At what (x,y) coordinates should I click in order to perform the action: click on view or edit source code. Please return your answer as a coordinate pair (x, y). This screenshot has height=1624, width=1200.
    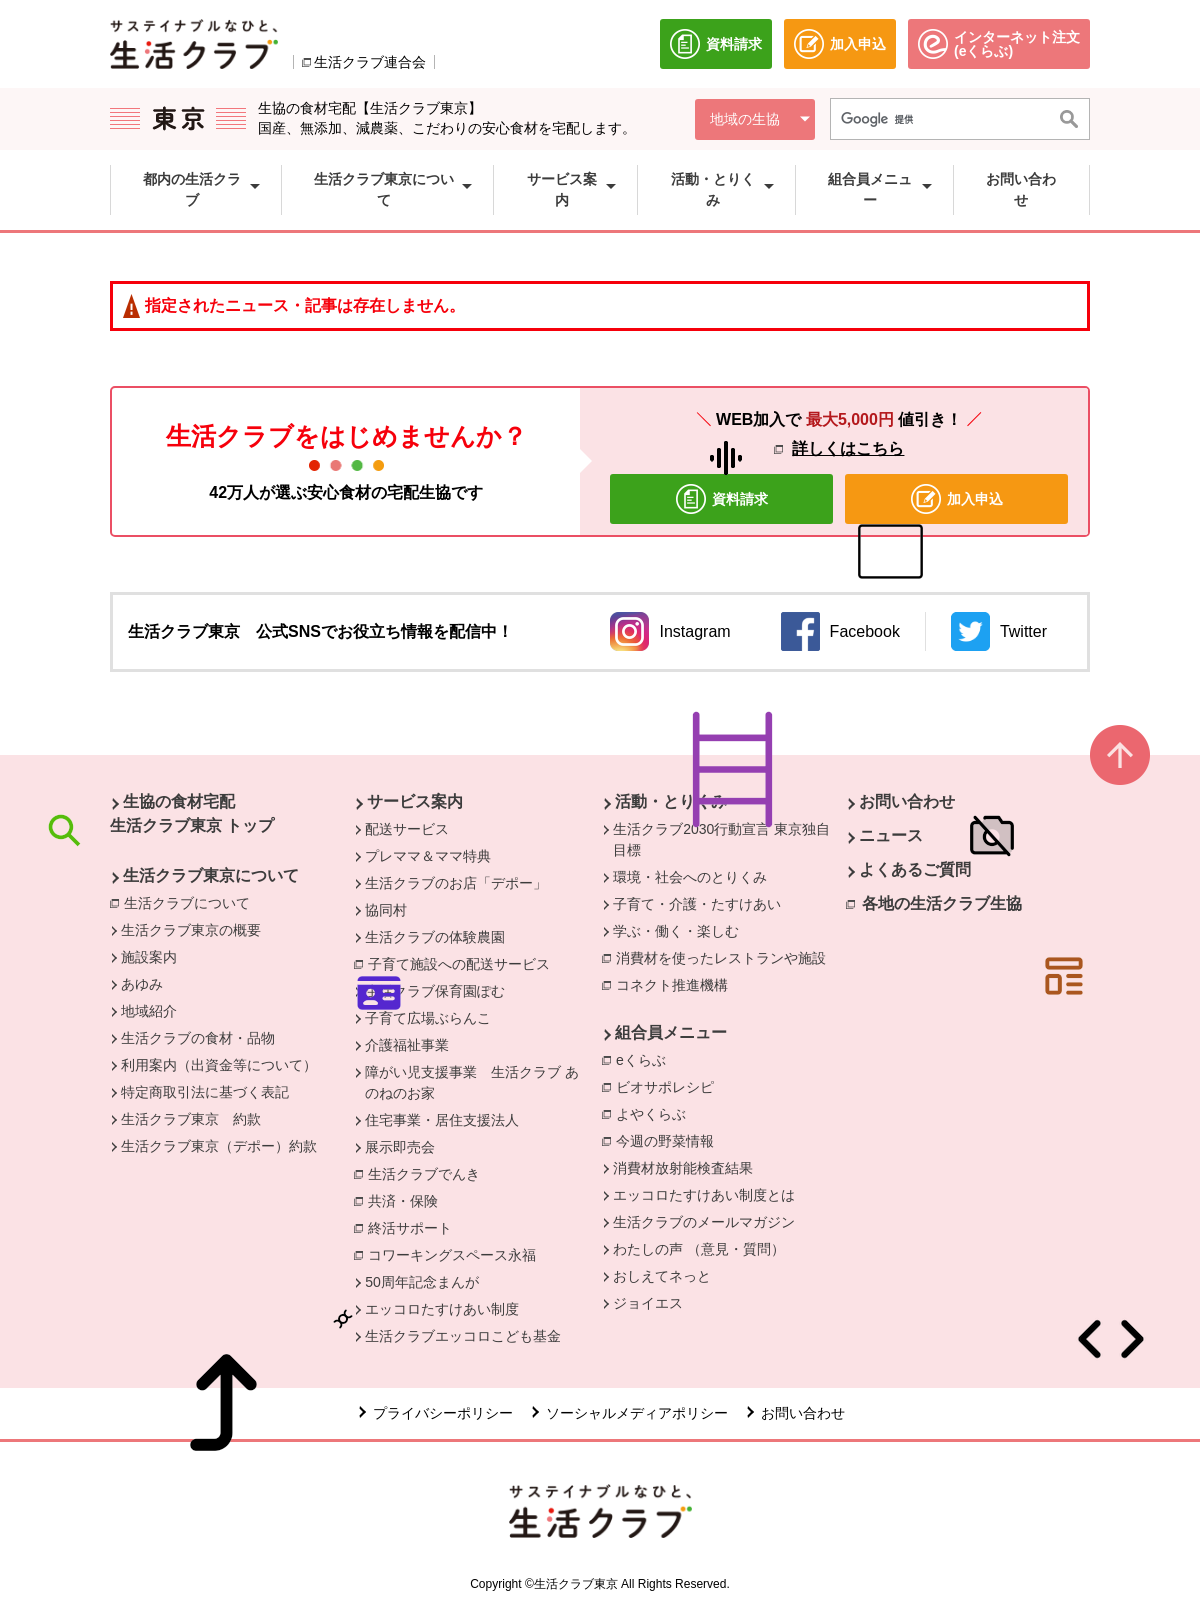
    Looking at the image, I should click on (1111, 1339).